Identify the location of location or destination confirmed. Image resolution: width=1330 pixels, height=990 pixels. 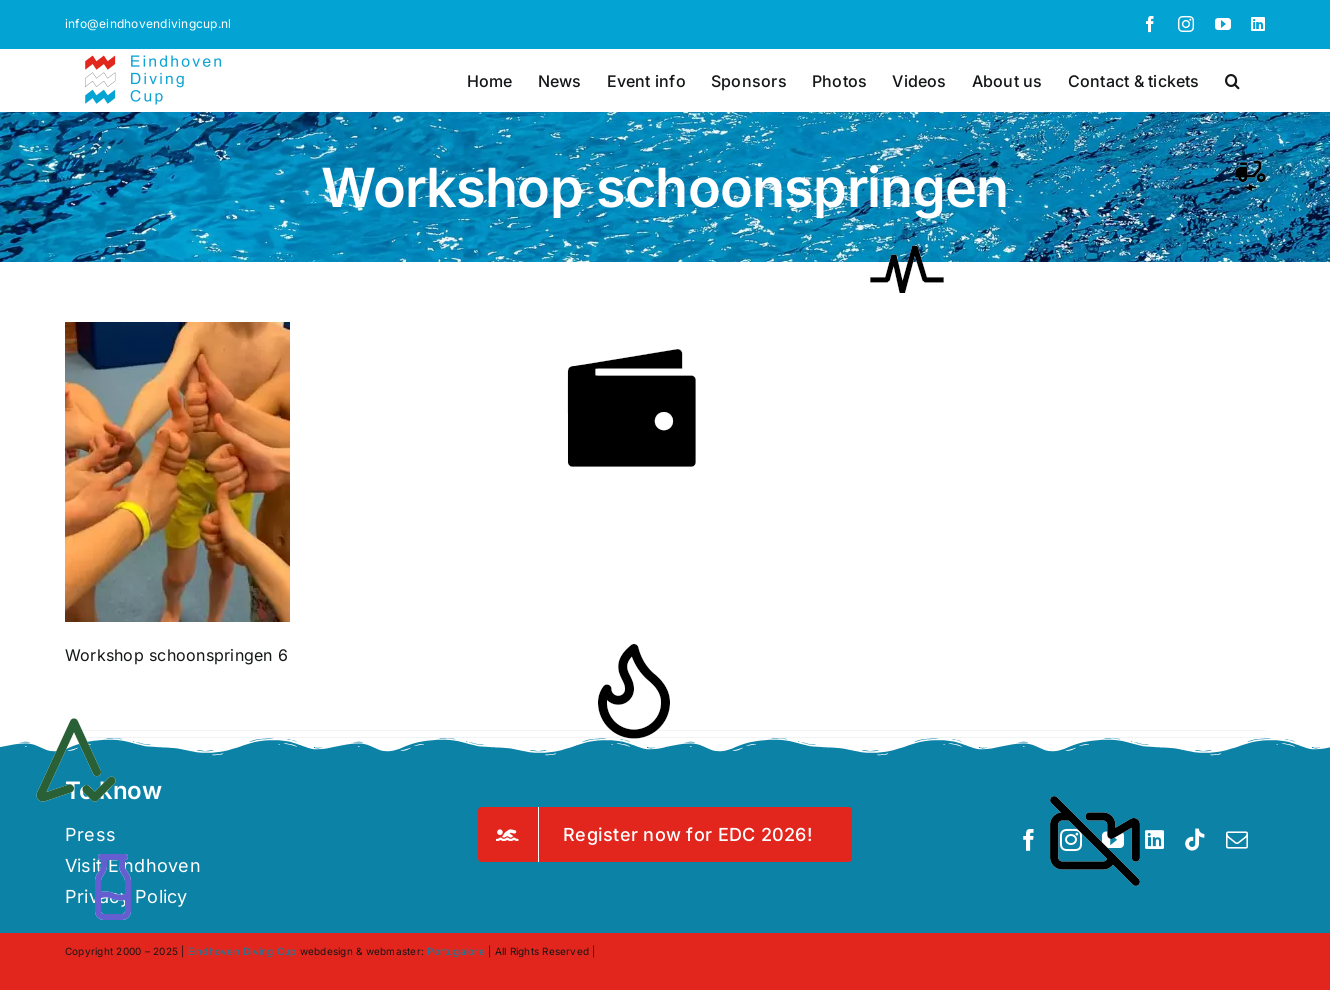
(74, 760).